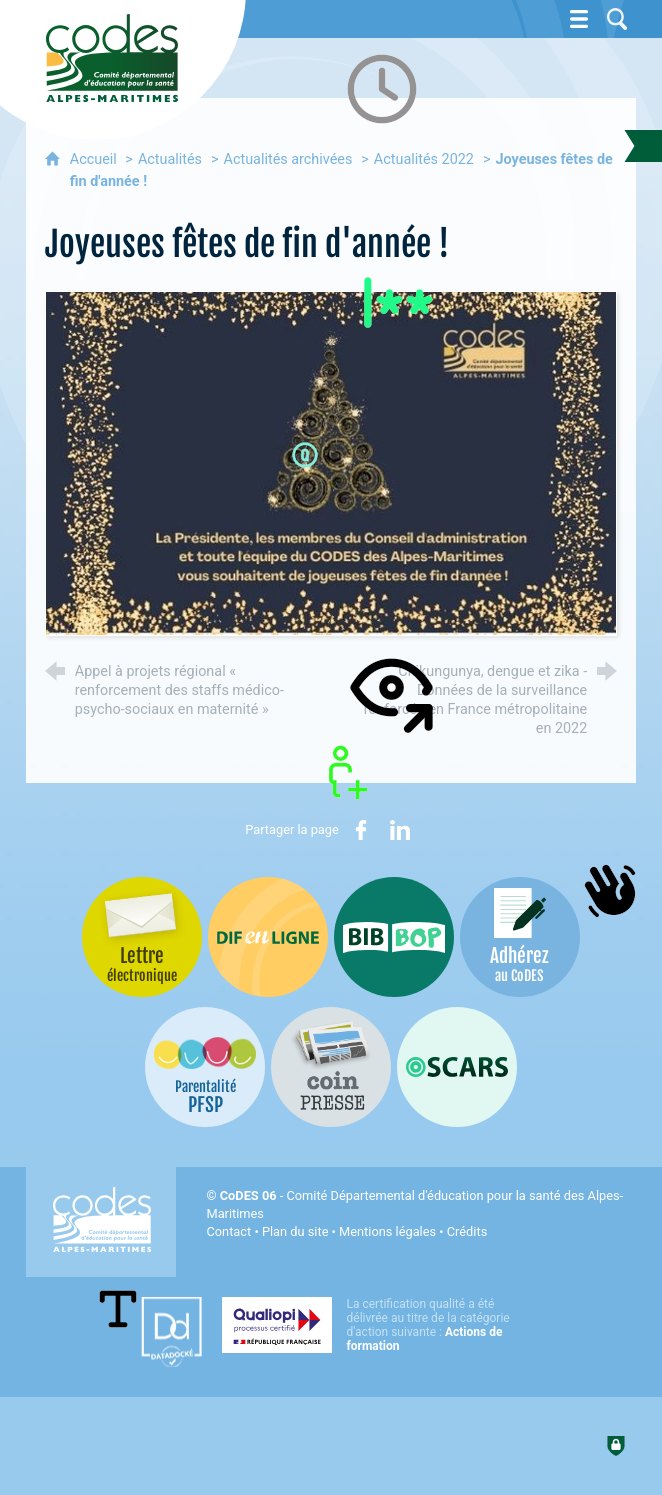  What do you see at coordinates (118, 1309) in the screenshot?
I see `format text or change font style` at bounding box center [118, 1309].